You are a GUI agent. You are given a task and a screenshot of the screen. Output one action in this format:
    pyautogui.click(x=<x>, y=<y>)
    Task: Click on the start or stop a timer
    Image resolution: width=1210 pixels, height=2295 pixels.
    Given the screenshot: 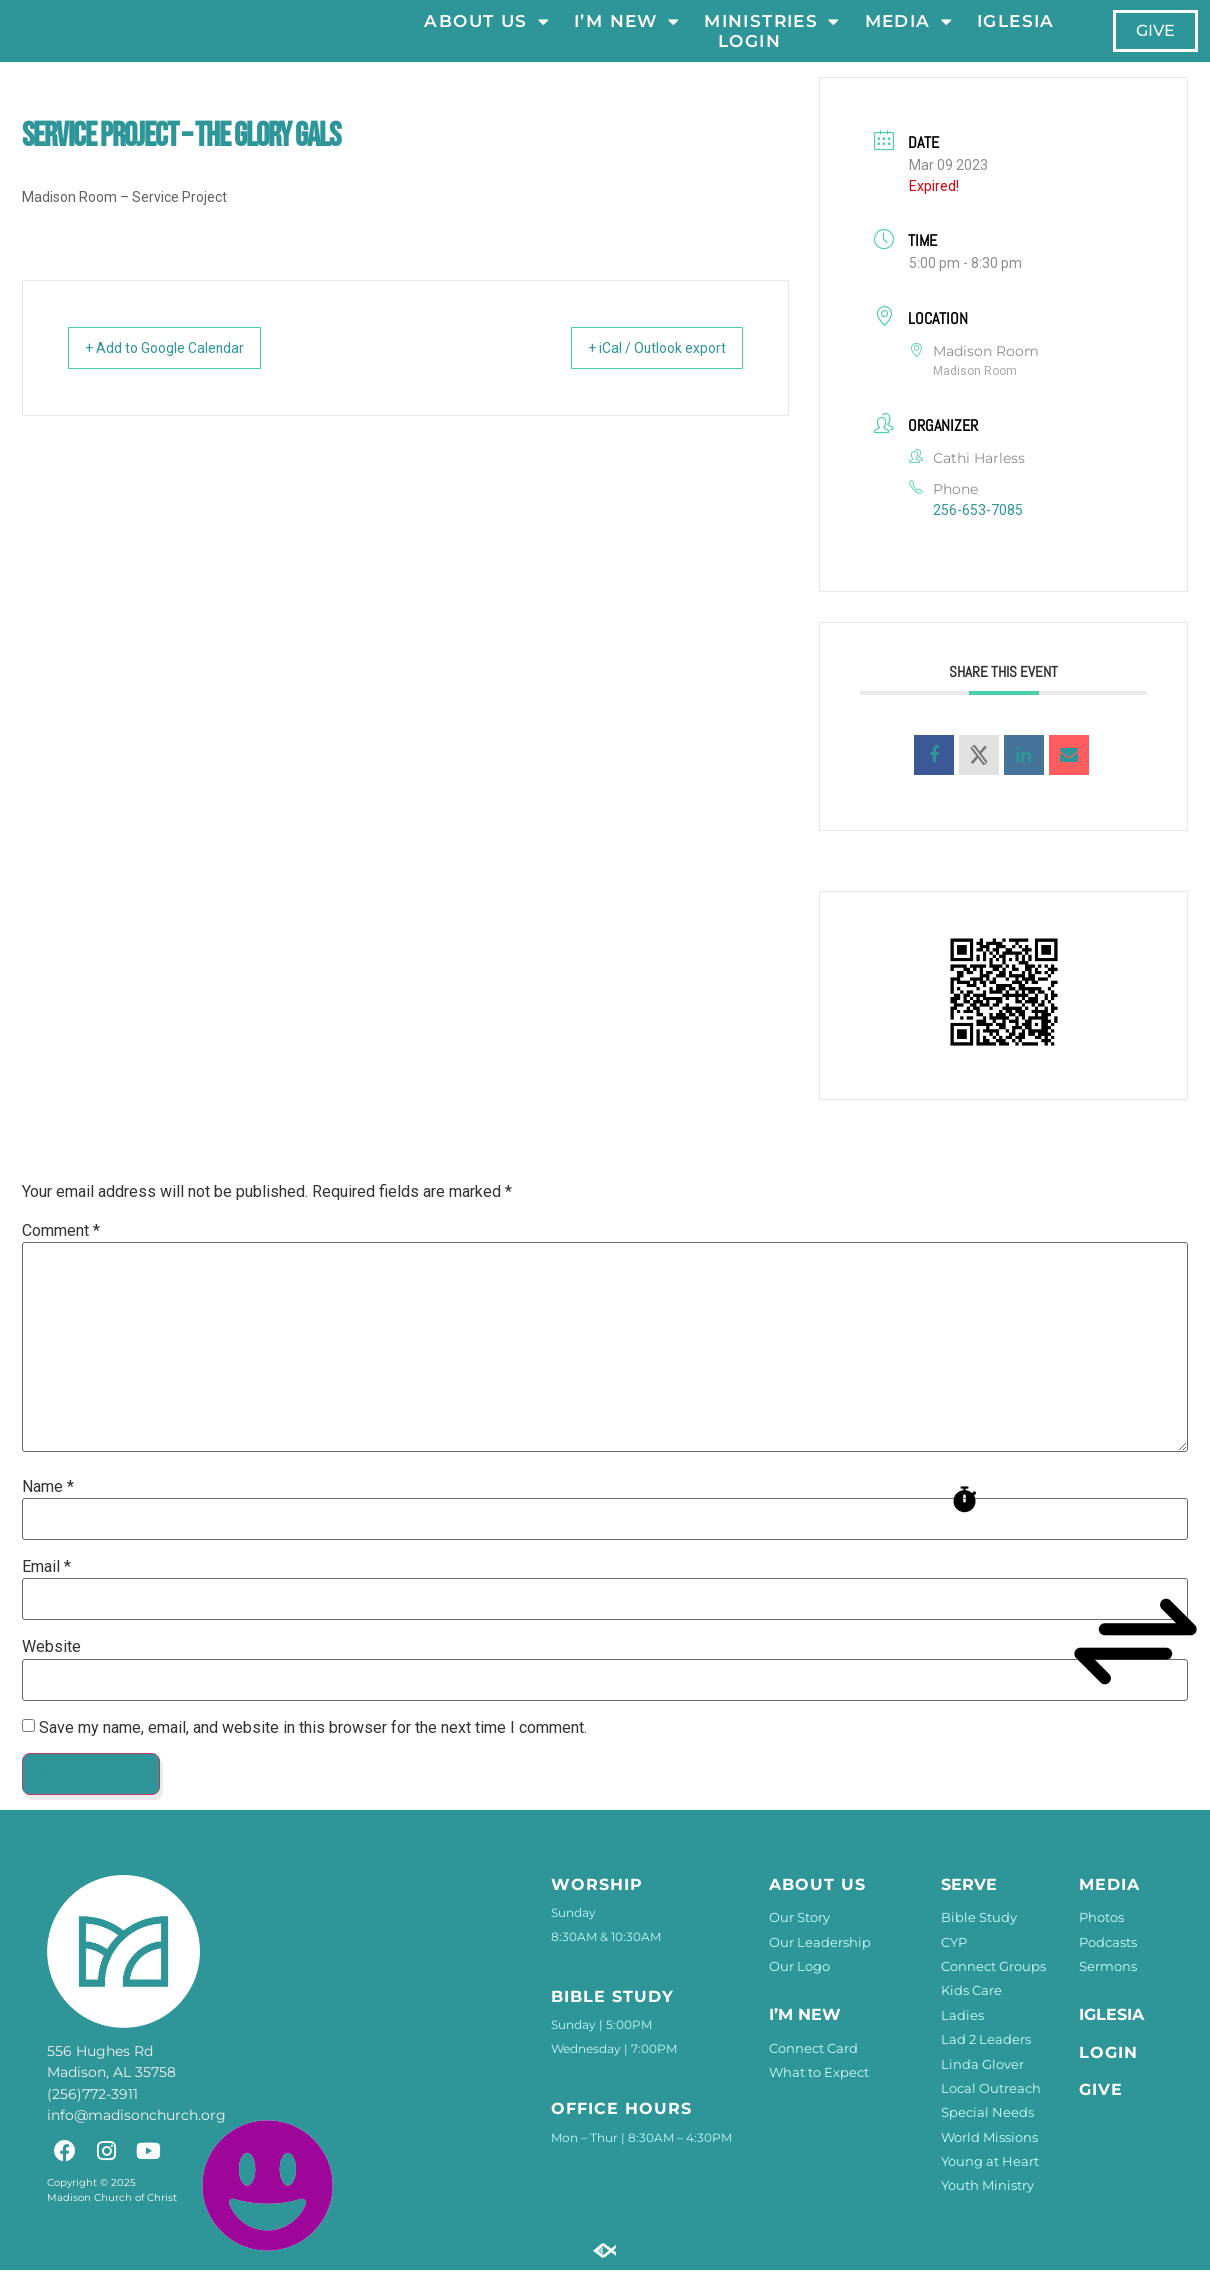 What is the action you would take?
    pyautogui.click(x=964, y=1499)
    